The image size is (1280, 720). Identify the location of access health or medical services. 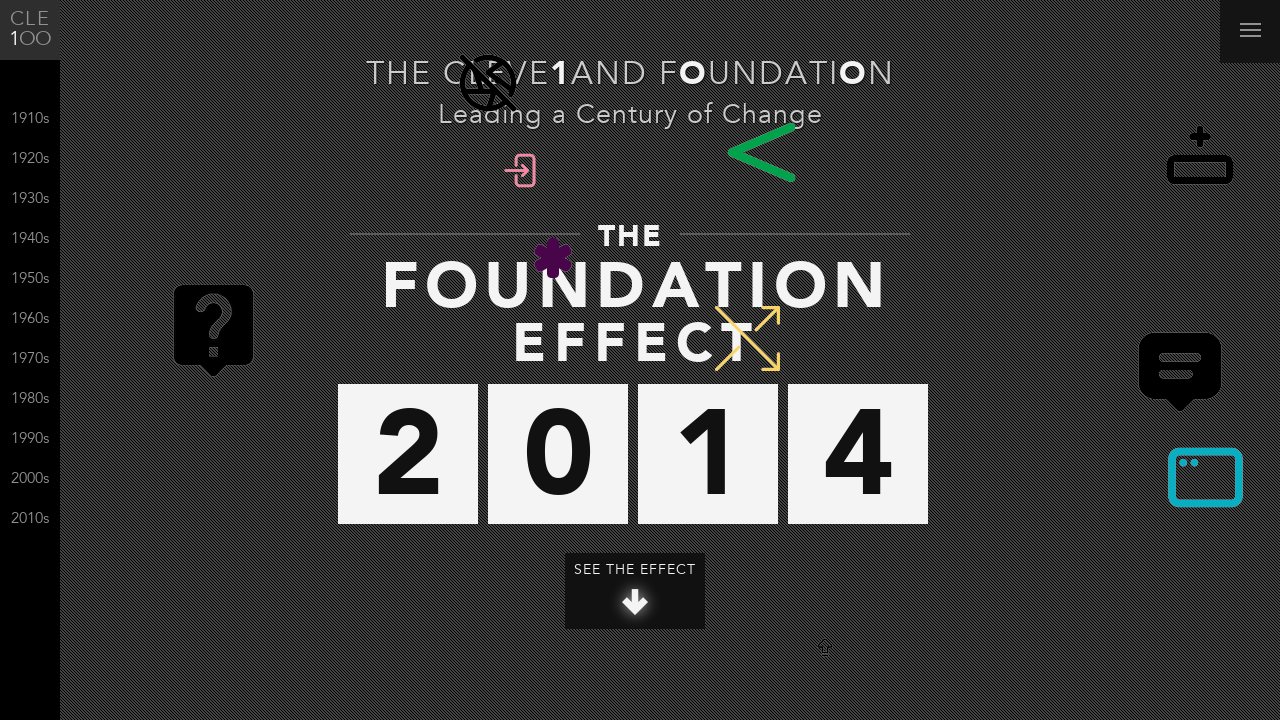
(553, 258).